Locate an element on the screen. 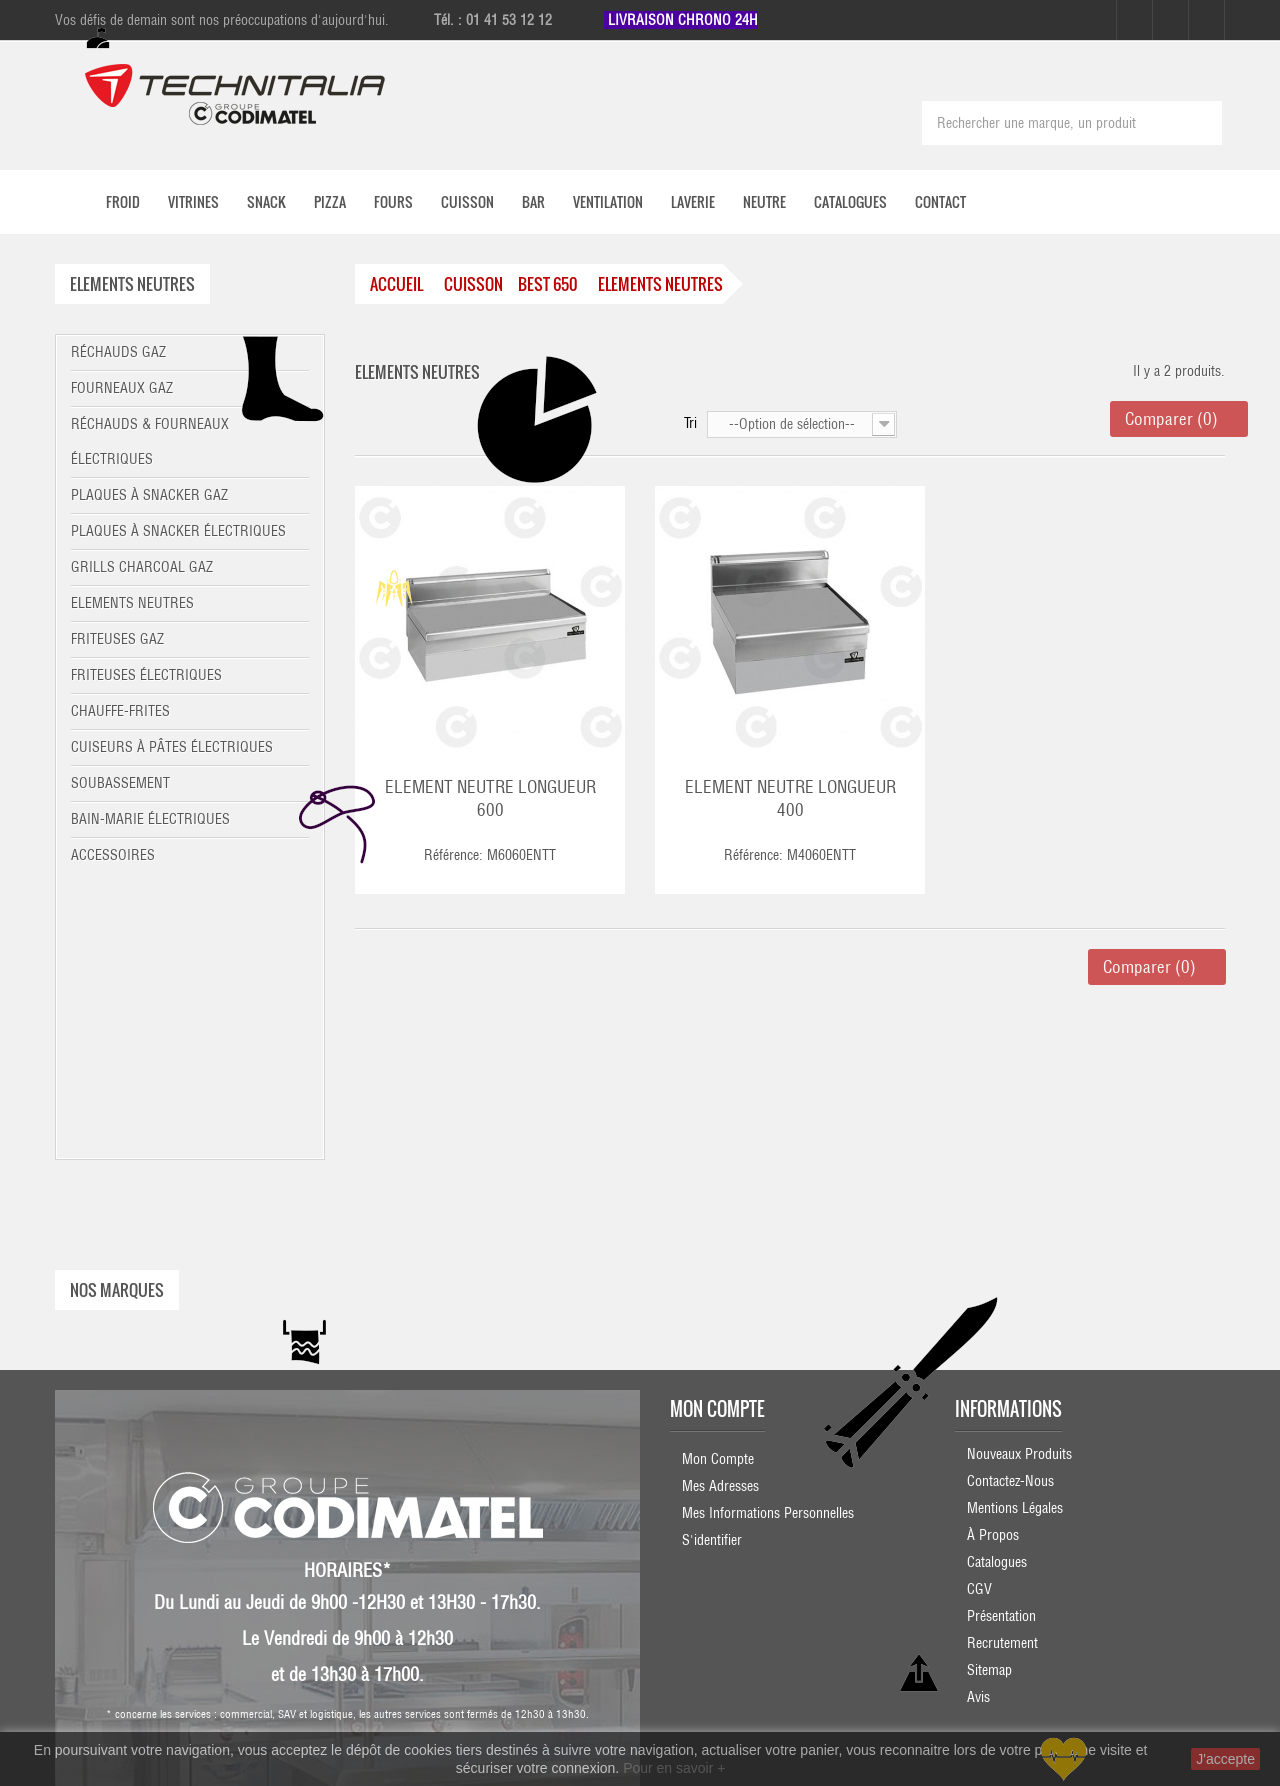 This screenshot has height=1786, width=1280. deploy spider bot unit is located at coordinates (394, 588).